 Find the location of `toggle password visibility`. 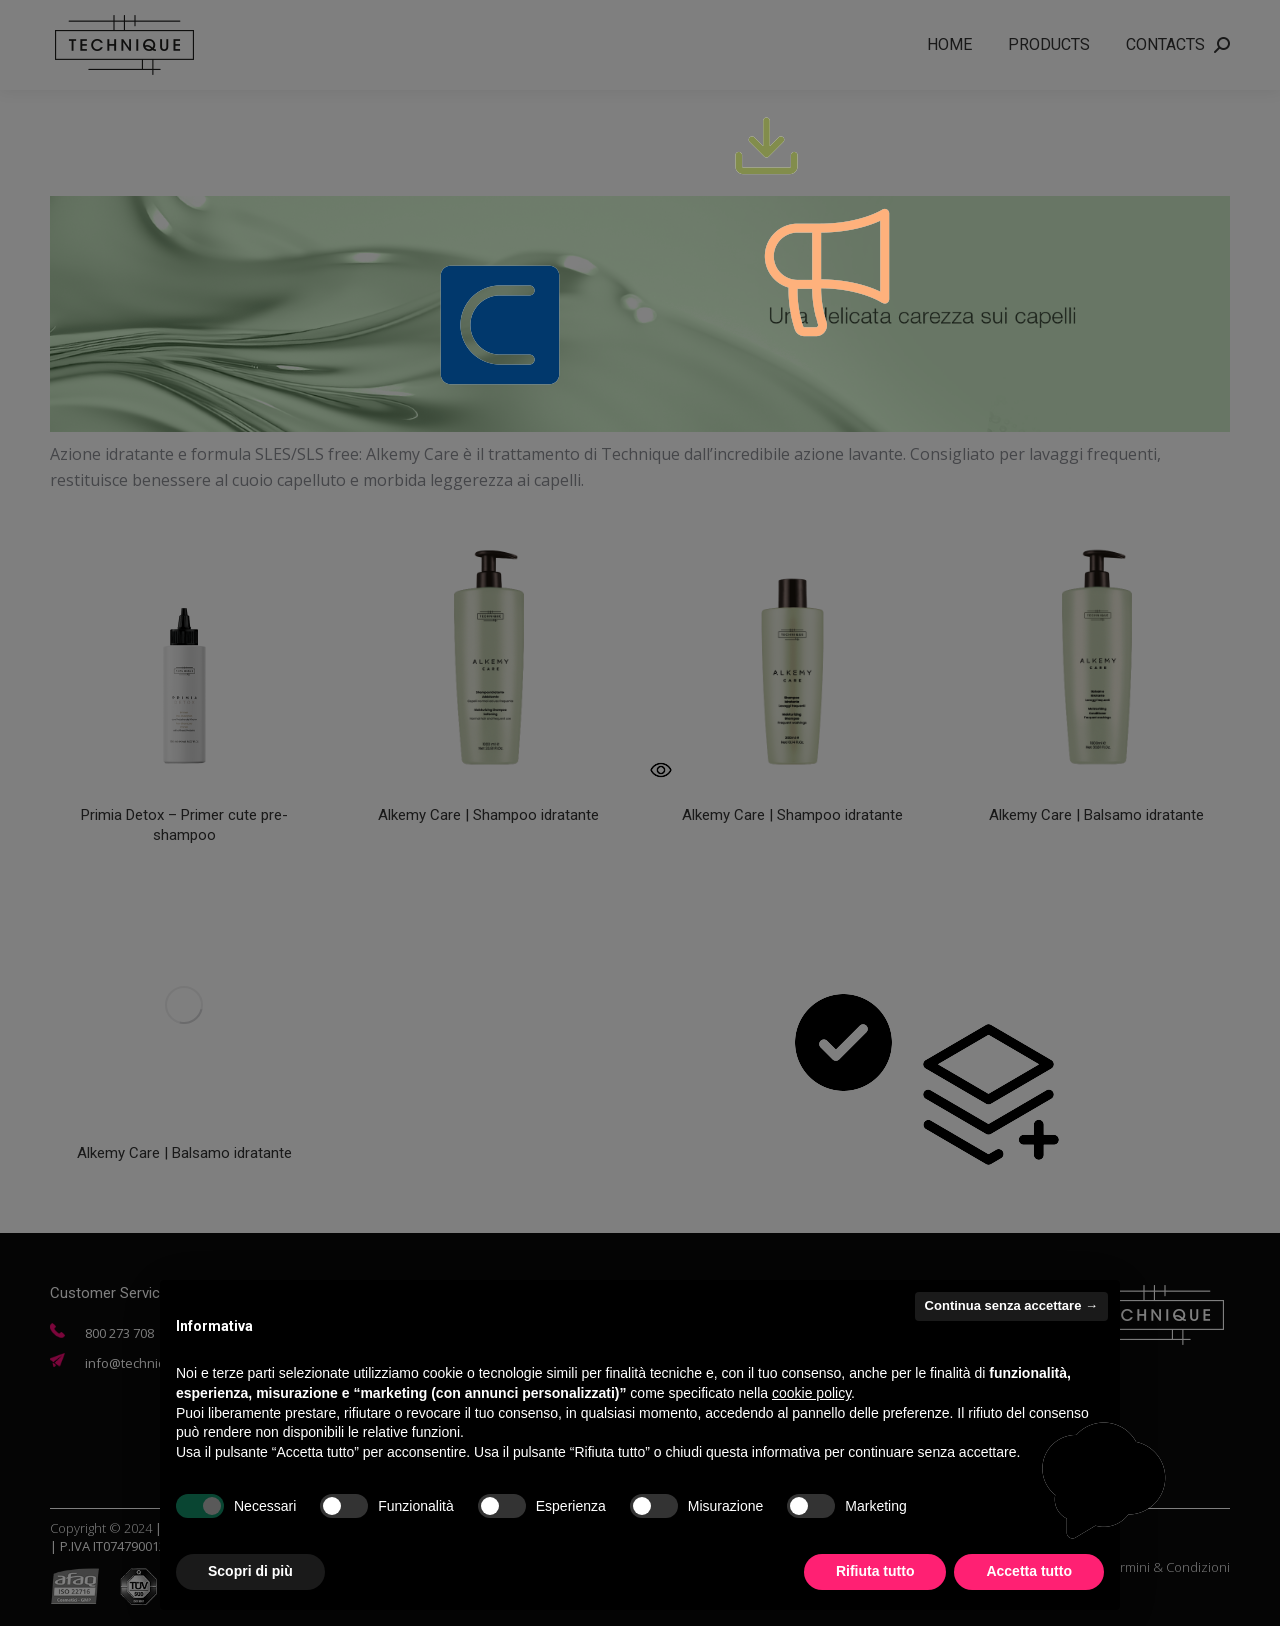

toggle password visibility is located at coordinates (661, 770).